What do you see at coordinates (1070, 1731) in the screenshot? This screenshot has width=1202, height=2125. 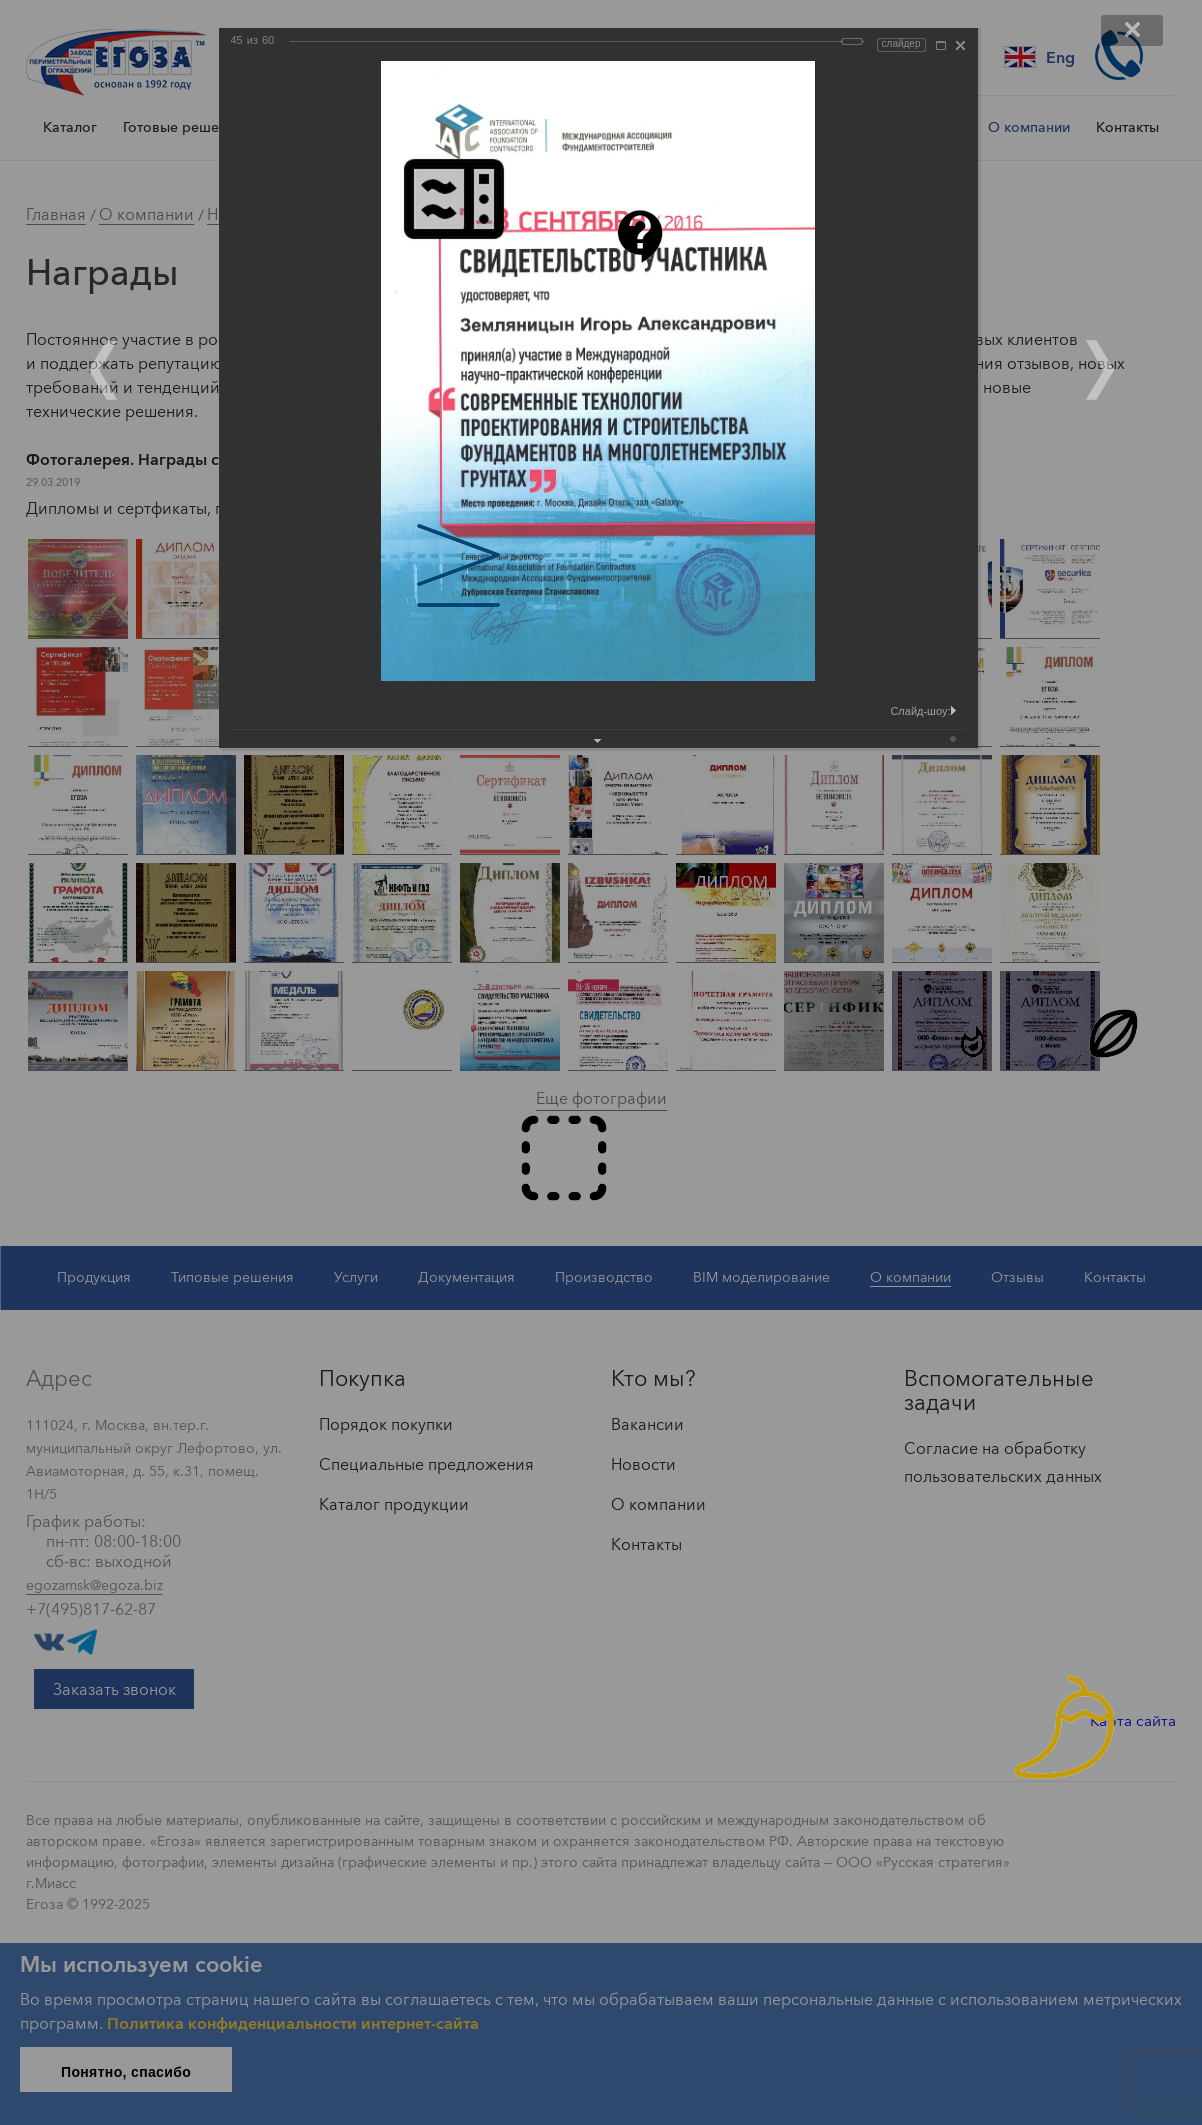 I see `indicates spicy food or heat level` at bounding box center [1070, 1731].